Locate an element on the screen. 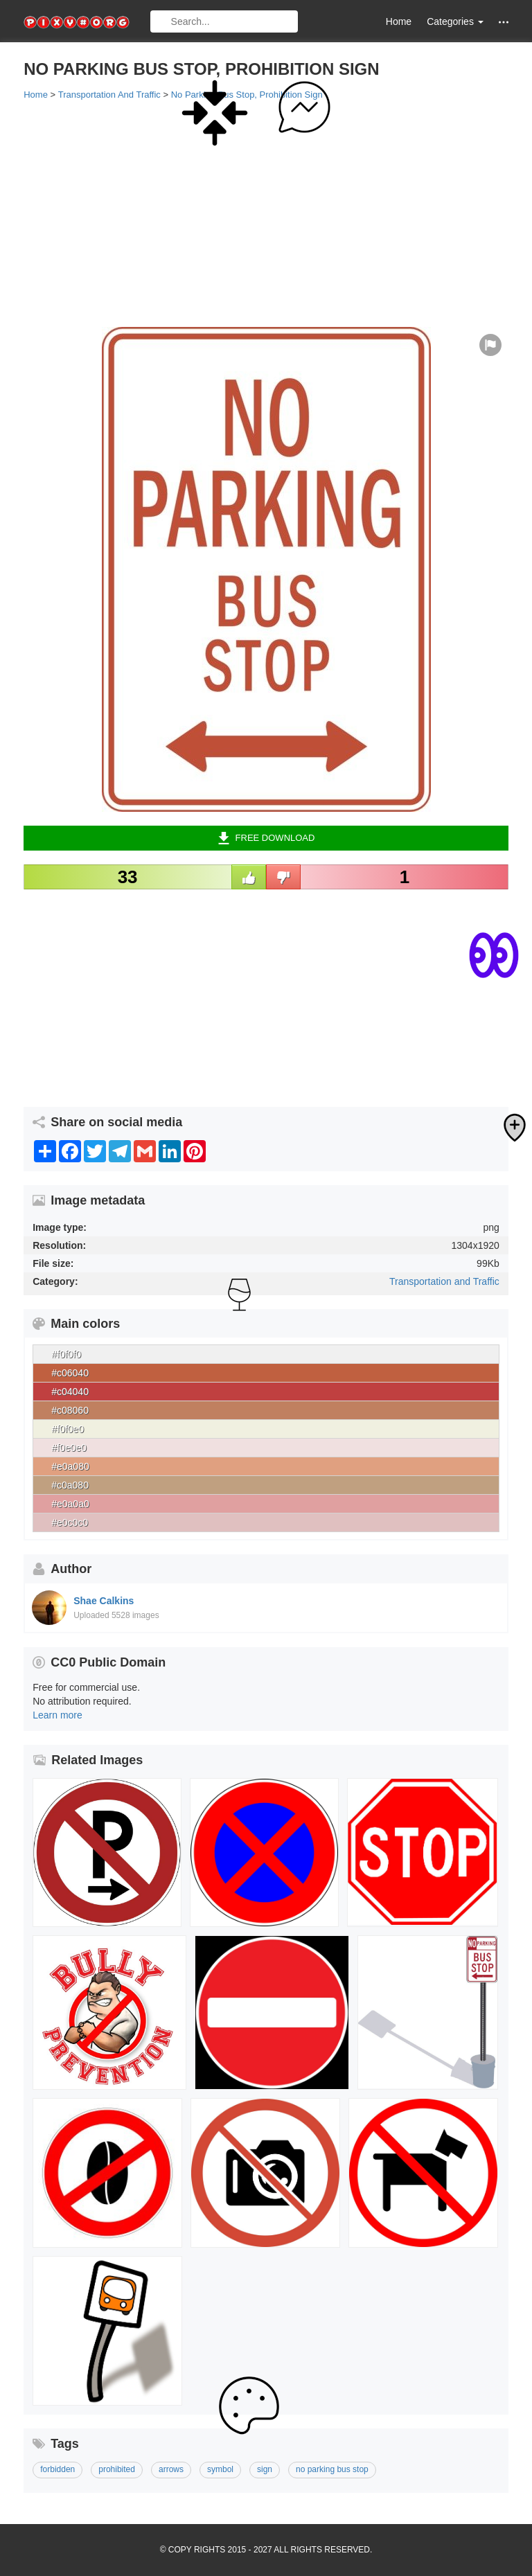 This screenshot has height=2576, width=532. mark content as viewed or seen is located at coordinates (494, 955).